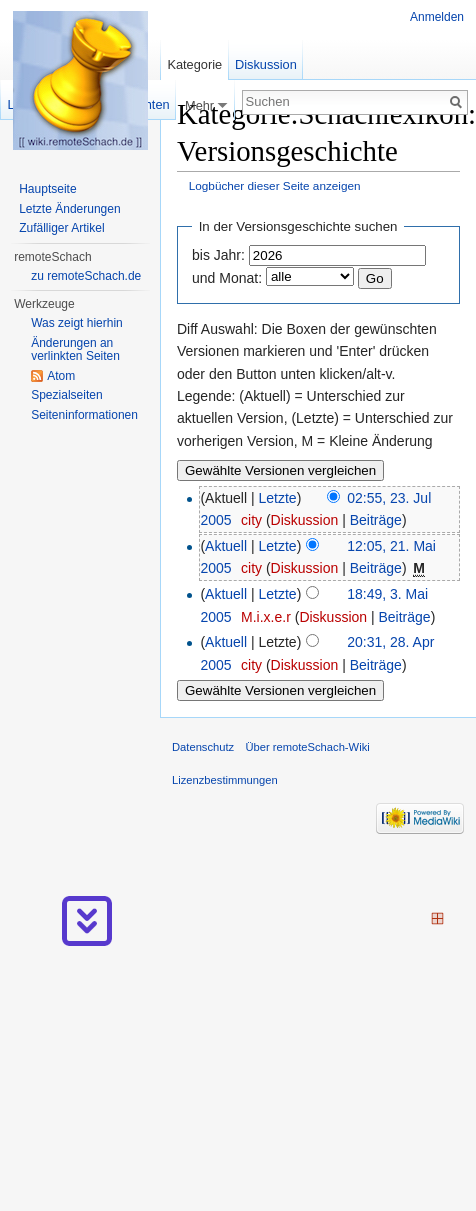  I want to click on collapse or minimize content section, so click(87, 921).